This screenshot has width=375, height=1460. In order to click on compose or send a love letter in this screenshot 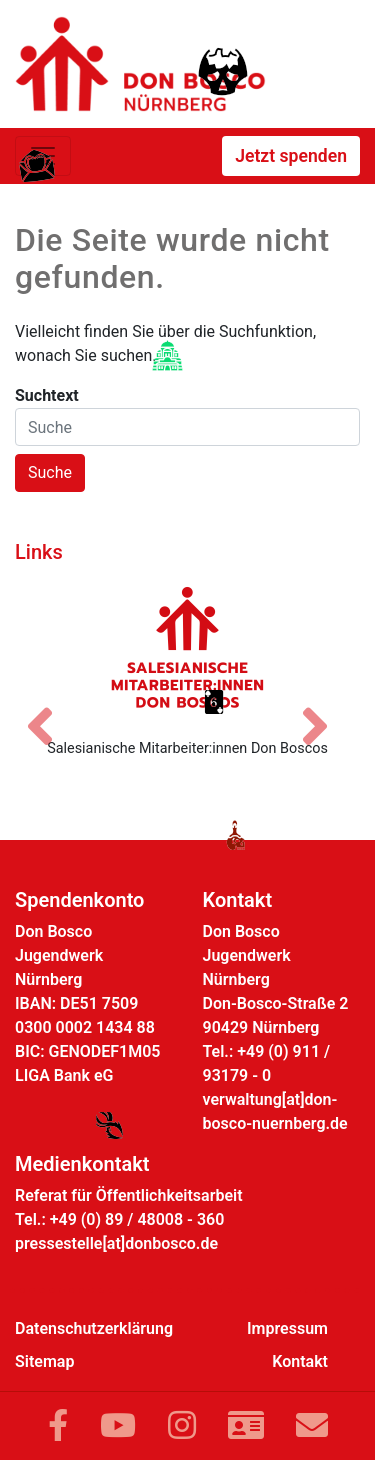, I will do `click(37, 166)`.